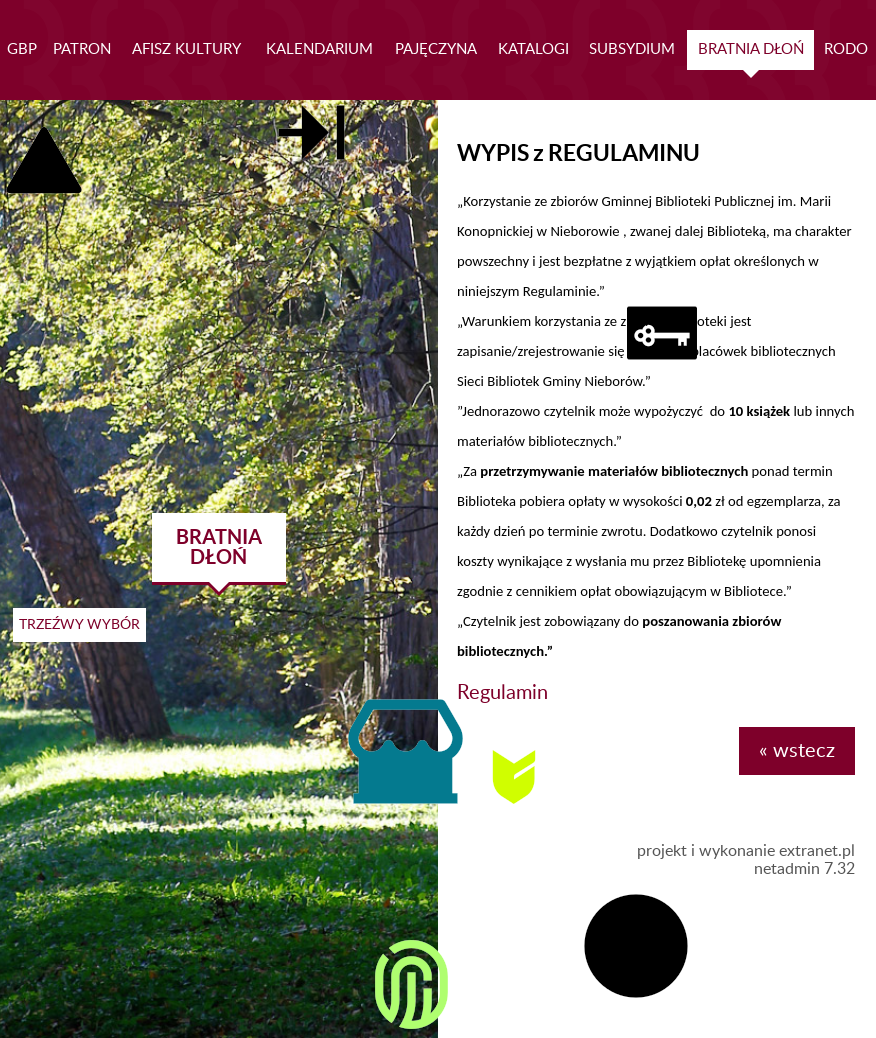  I want to click on enable fingerprint authentication, so click(411, 984).